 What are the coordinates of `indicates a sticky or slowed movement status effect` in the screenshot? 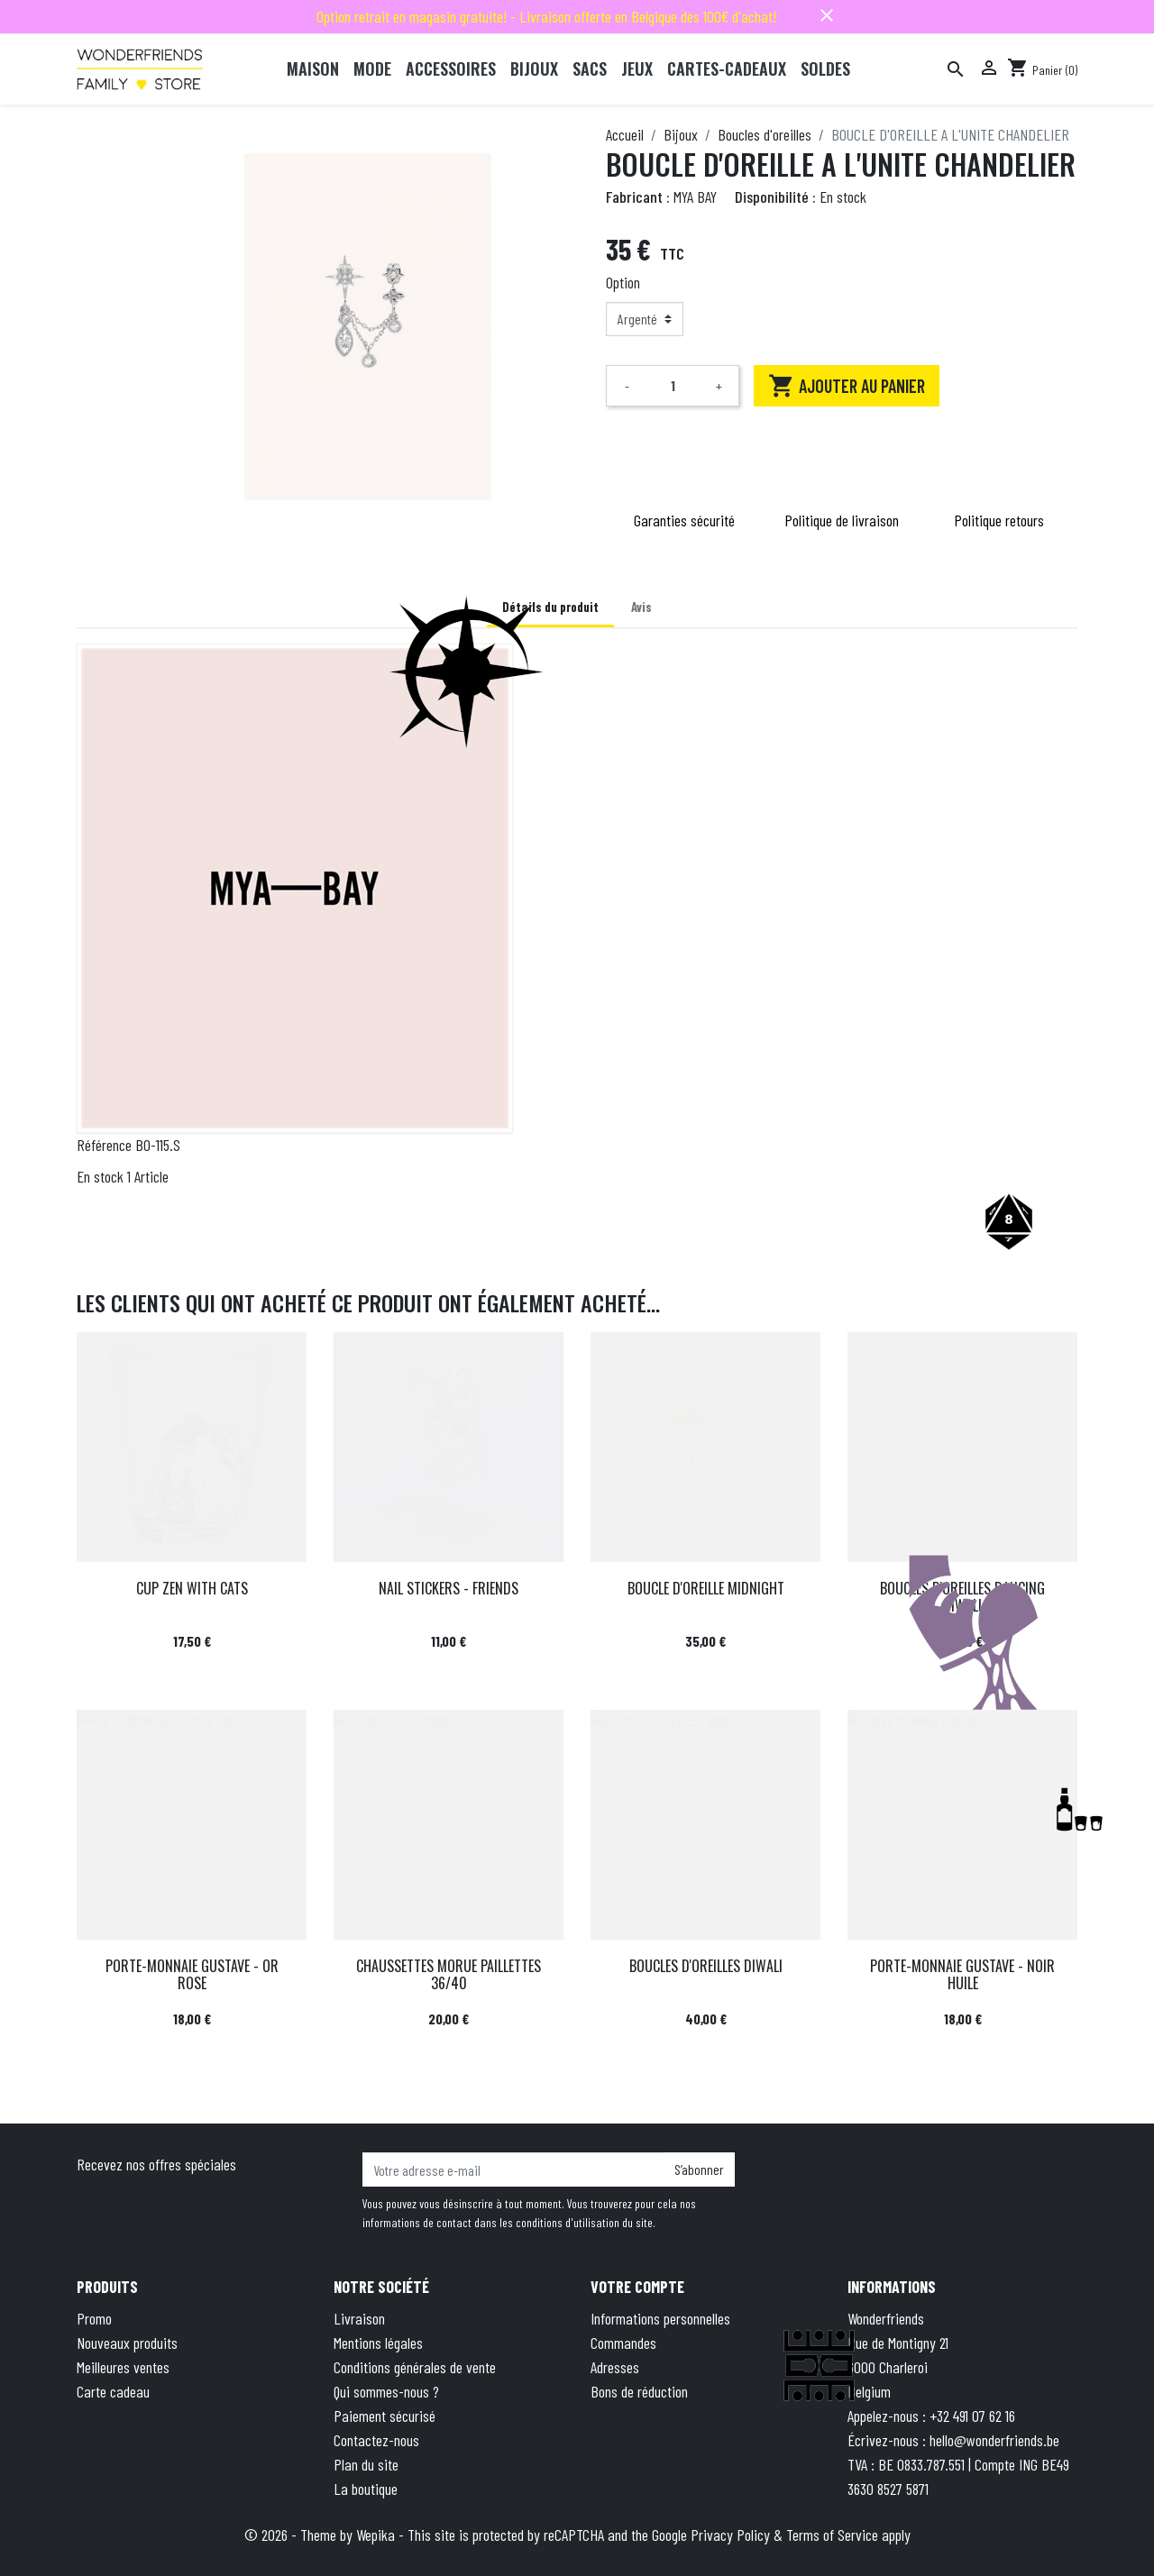 It's located at (986, 1632).